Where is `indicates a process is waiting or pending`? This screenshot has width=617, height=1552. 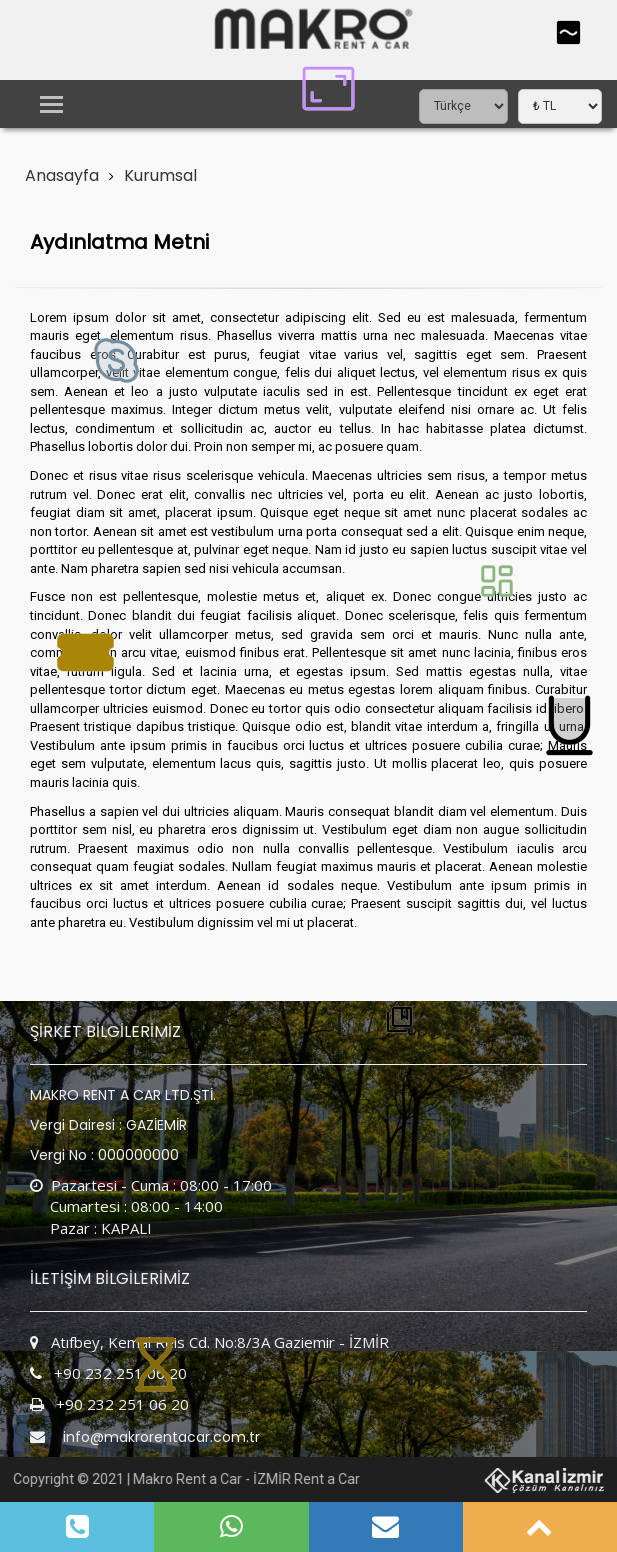 indicates a process is waiting or pending is located at coordinates (155, 1364).